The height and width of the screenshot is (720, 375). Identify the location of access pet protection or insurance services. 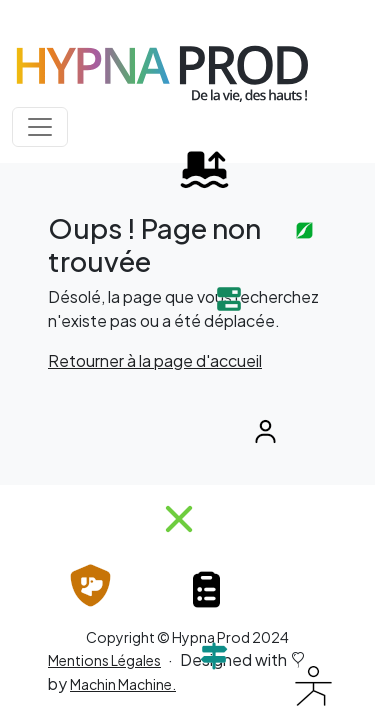
(90, 585).